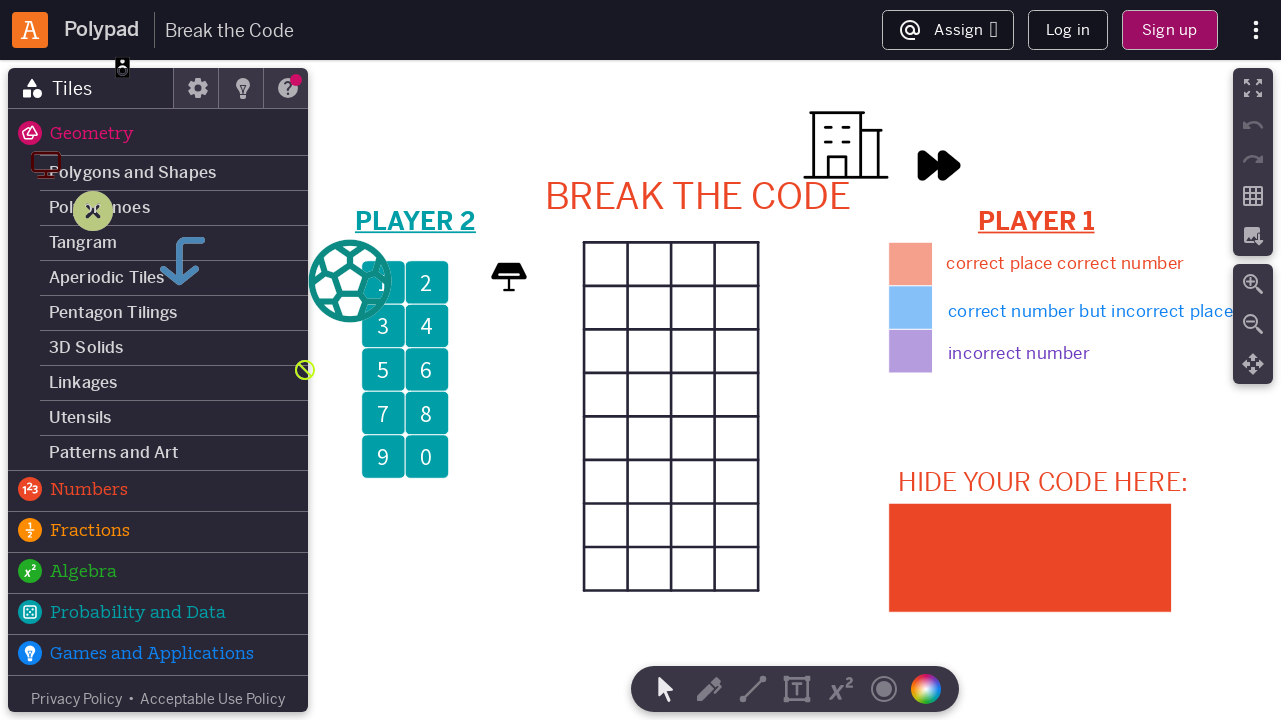  What do you see at coordinates (843, 145) in the screenshot?
I see `view office or workplace location` at bounding box center [843, 145].